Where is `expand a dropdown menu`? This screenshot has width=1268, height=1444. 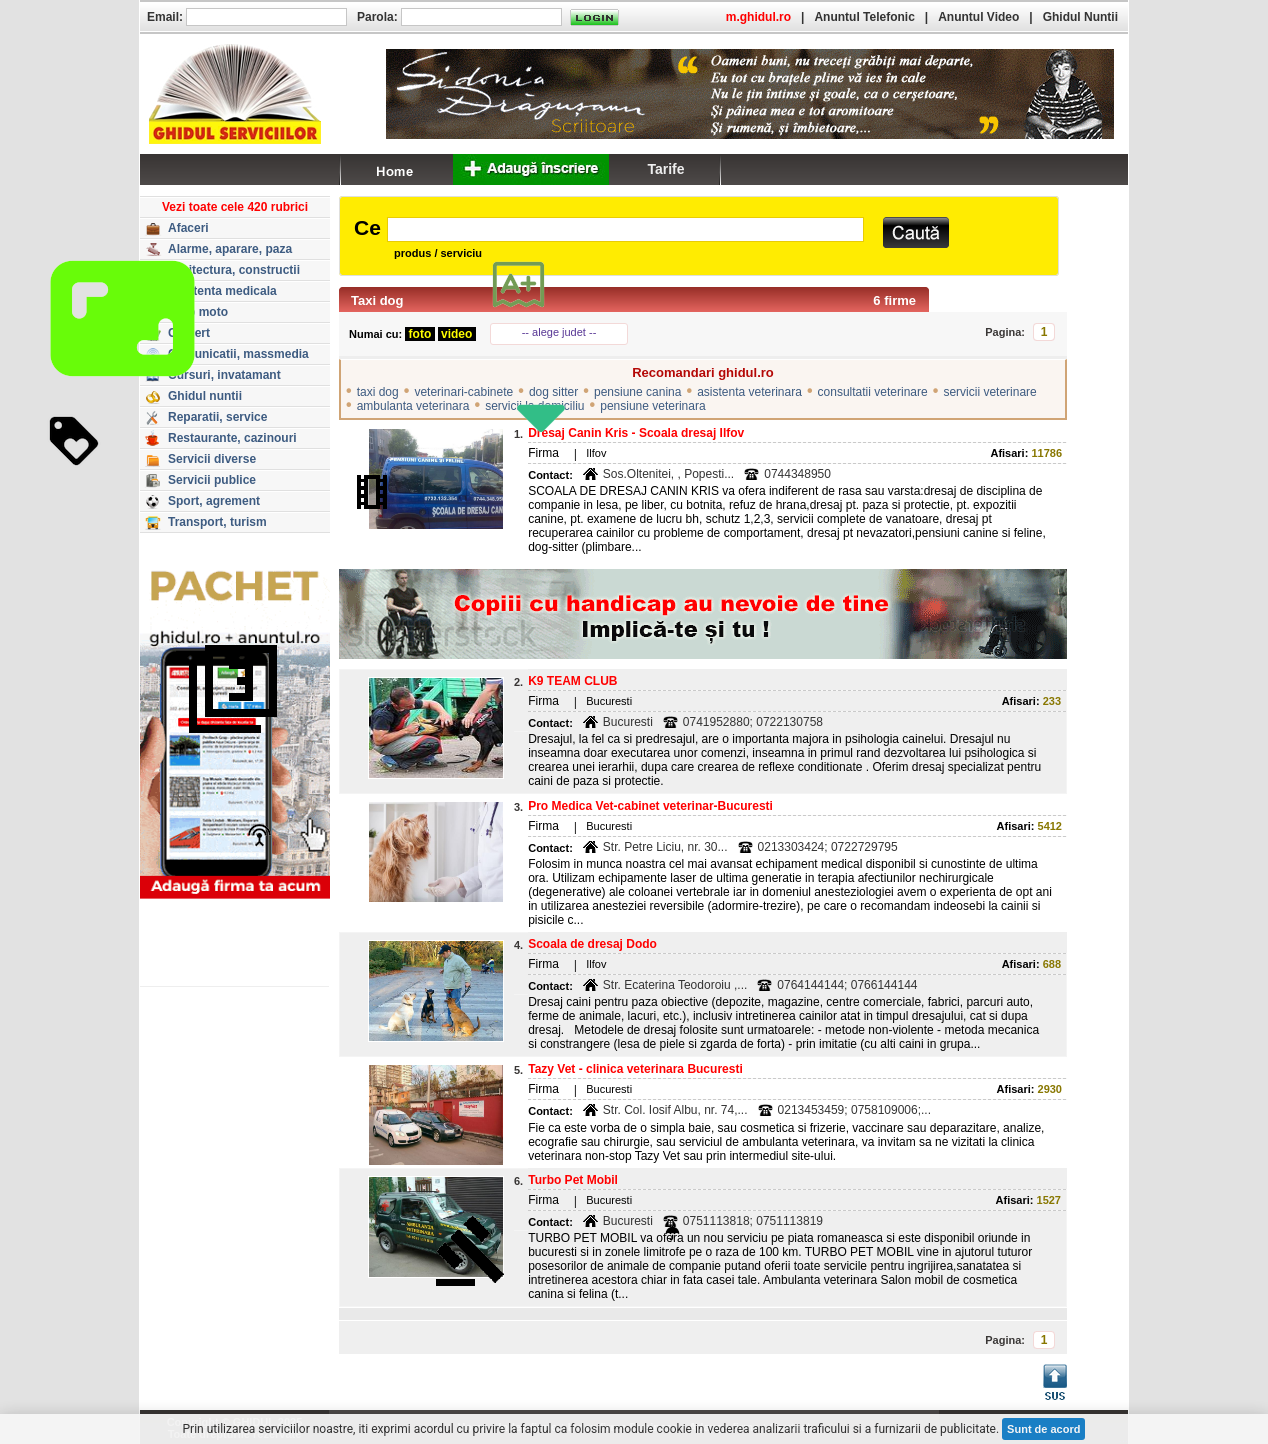 expand a dropdown menu is located at coordinates (541, 415).